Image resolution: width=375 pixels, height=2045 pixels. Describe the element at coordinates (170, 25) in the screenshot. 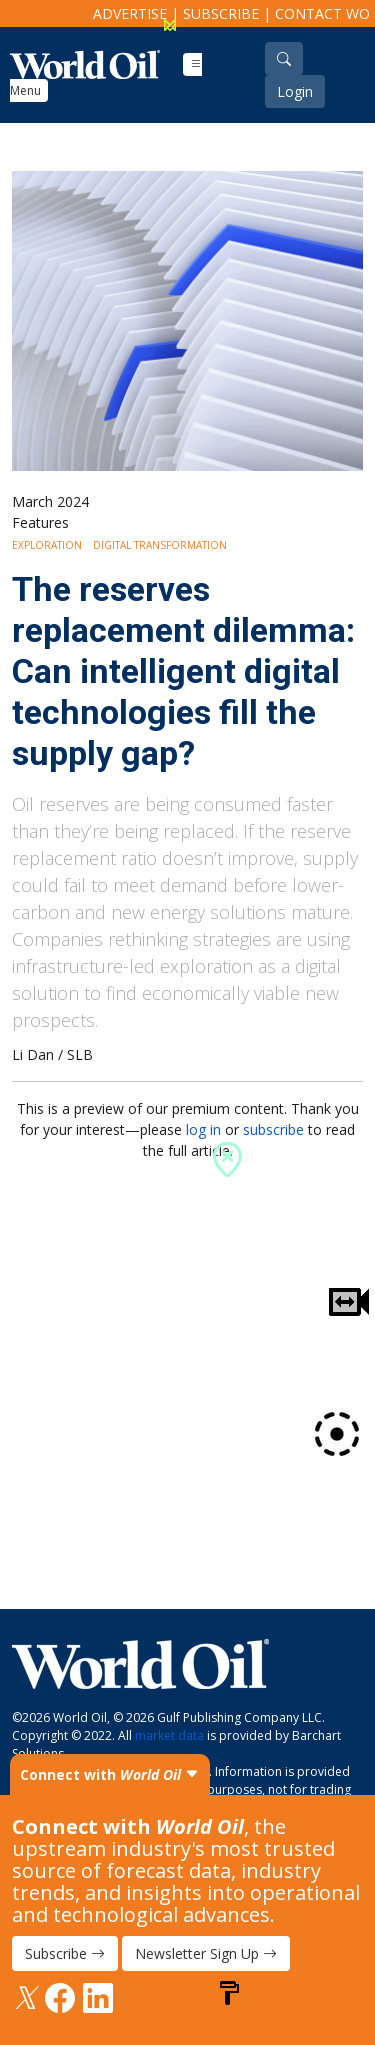

I see `framer motion library logo` at that location.